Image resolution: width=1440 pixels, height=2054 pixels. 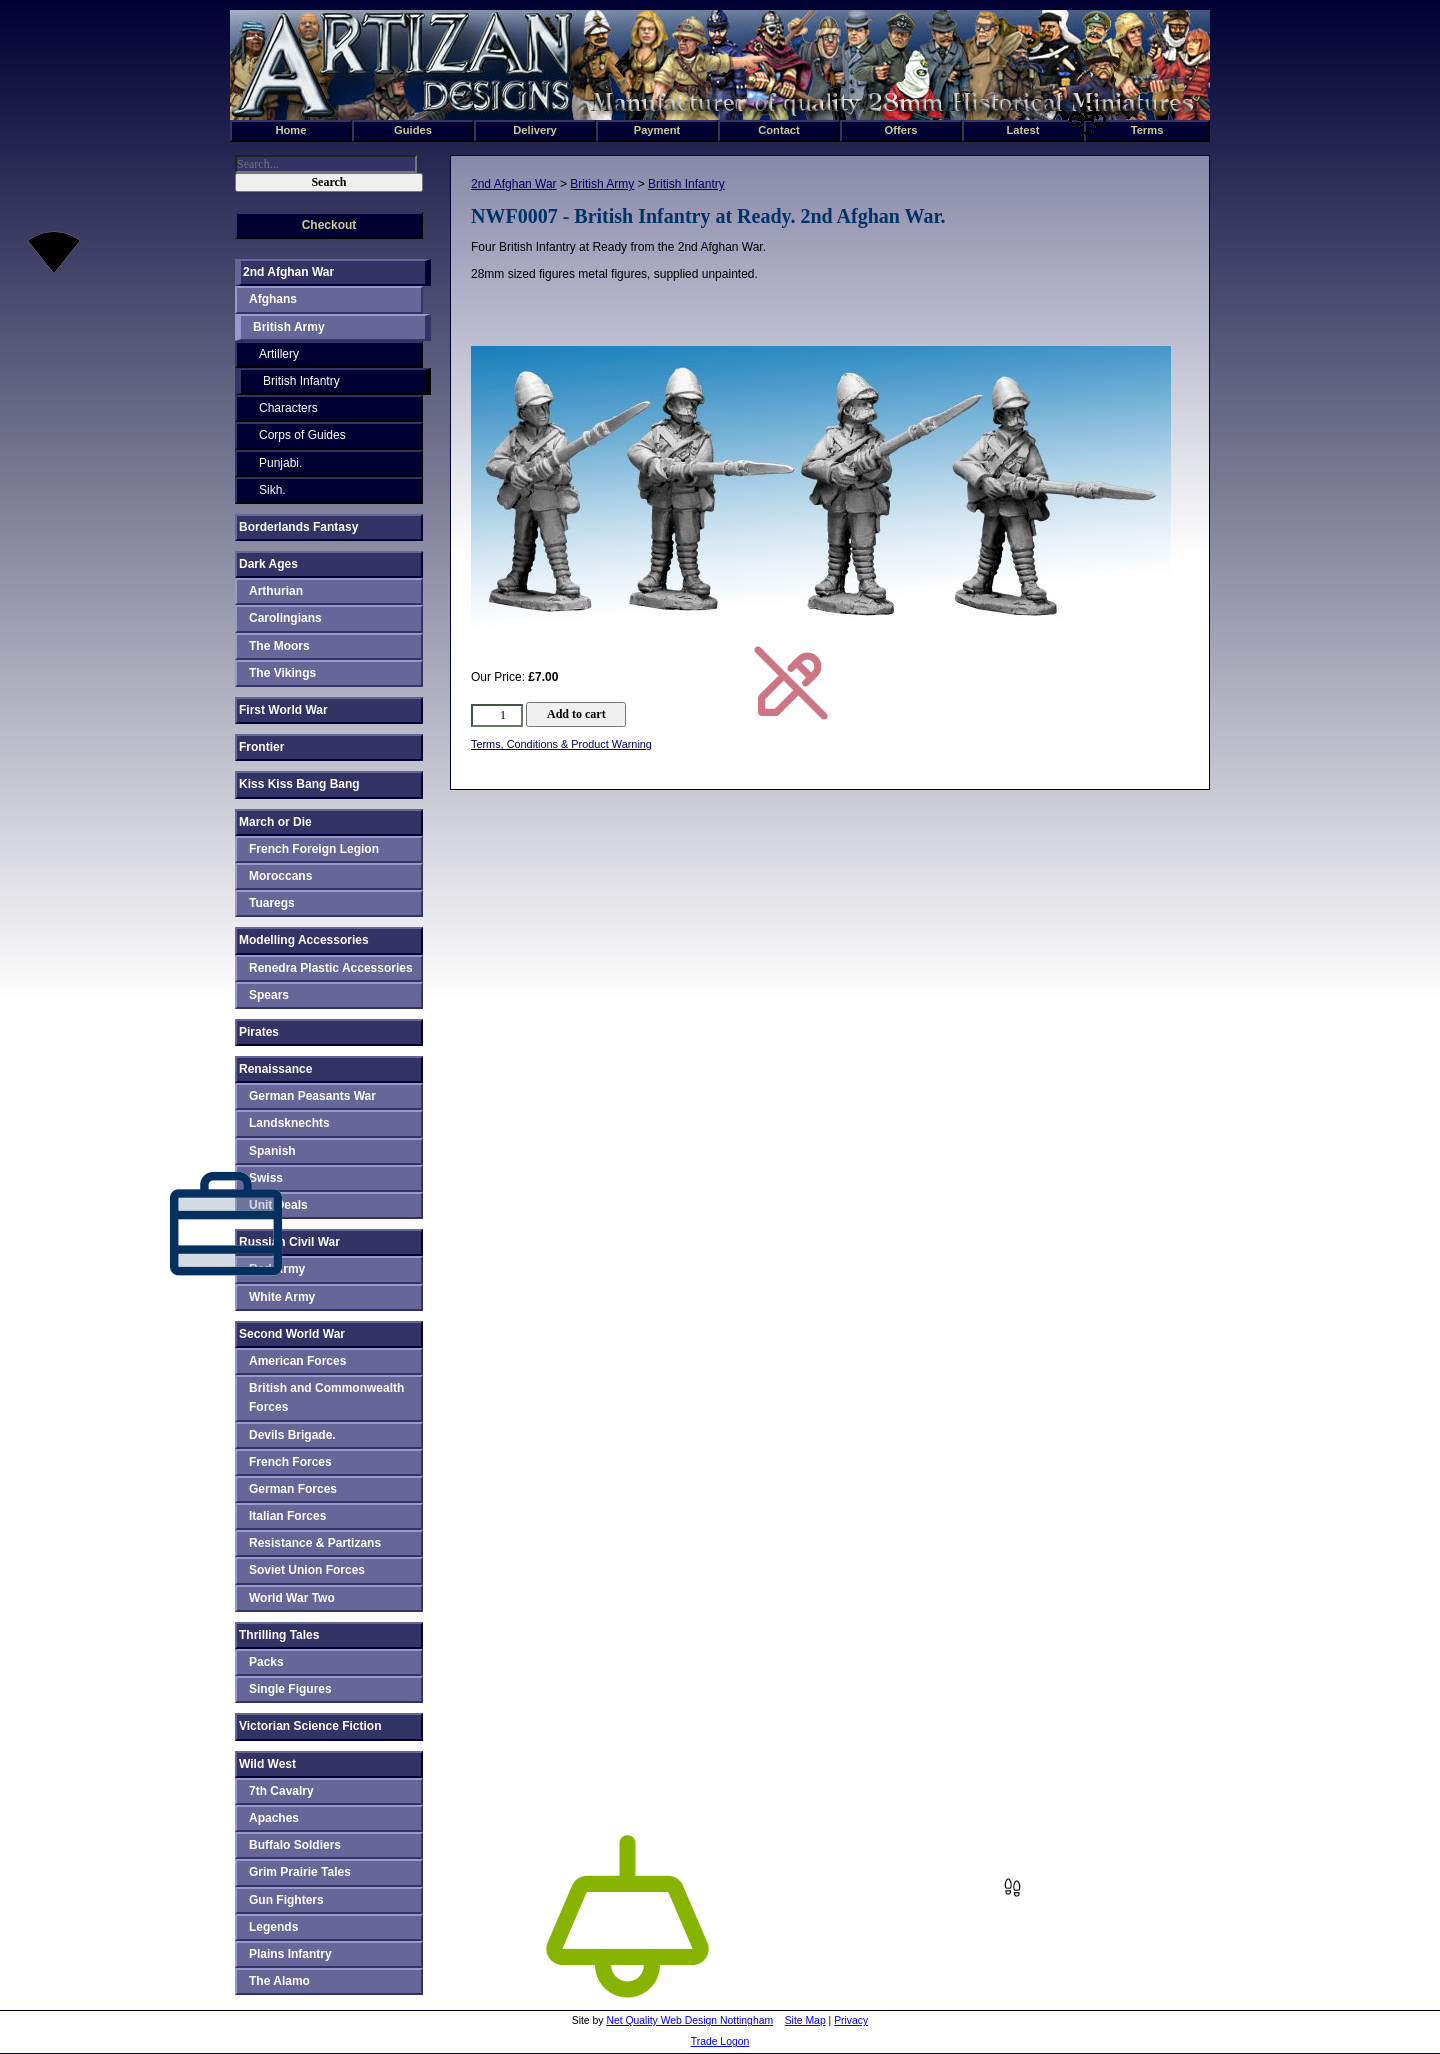 What do you see at coordinates (791, 683) in the screenshot?
I see `editing is disabled` at bounding box center [791, 683].